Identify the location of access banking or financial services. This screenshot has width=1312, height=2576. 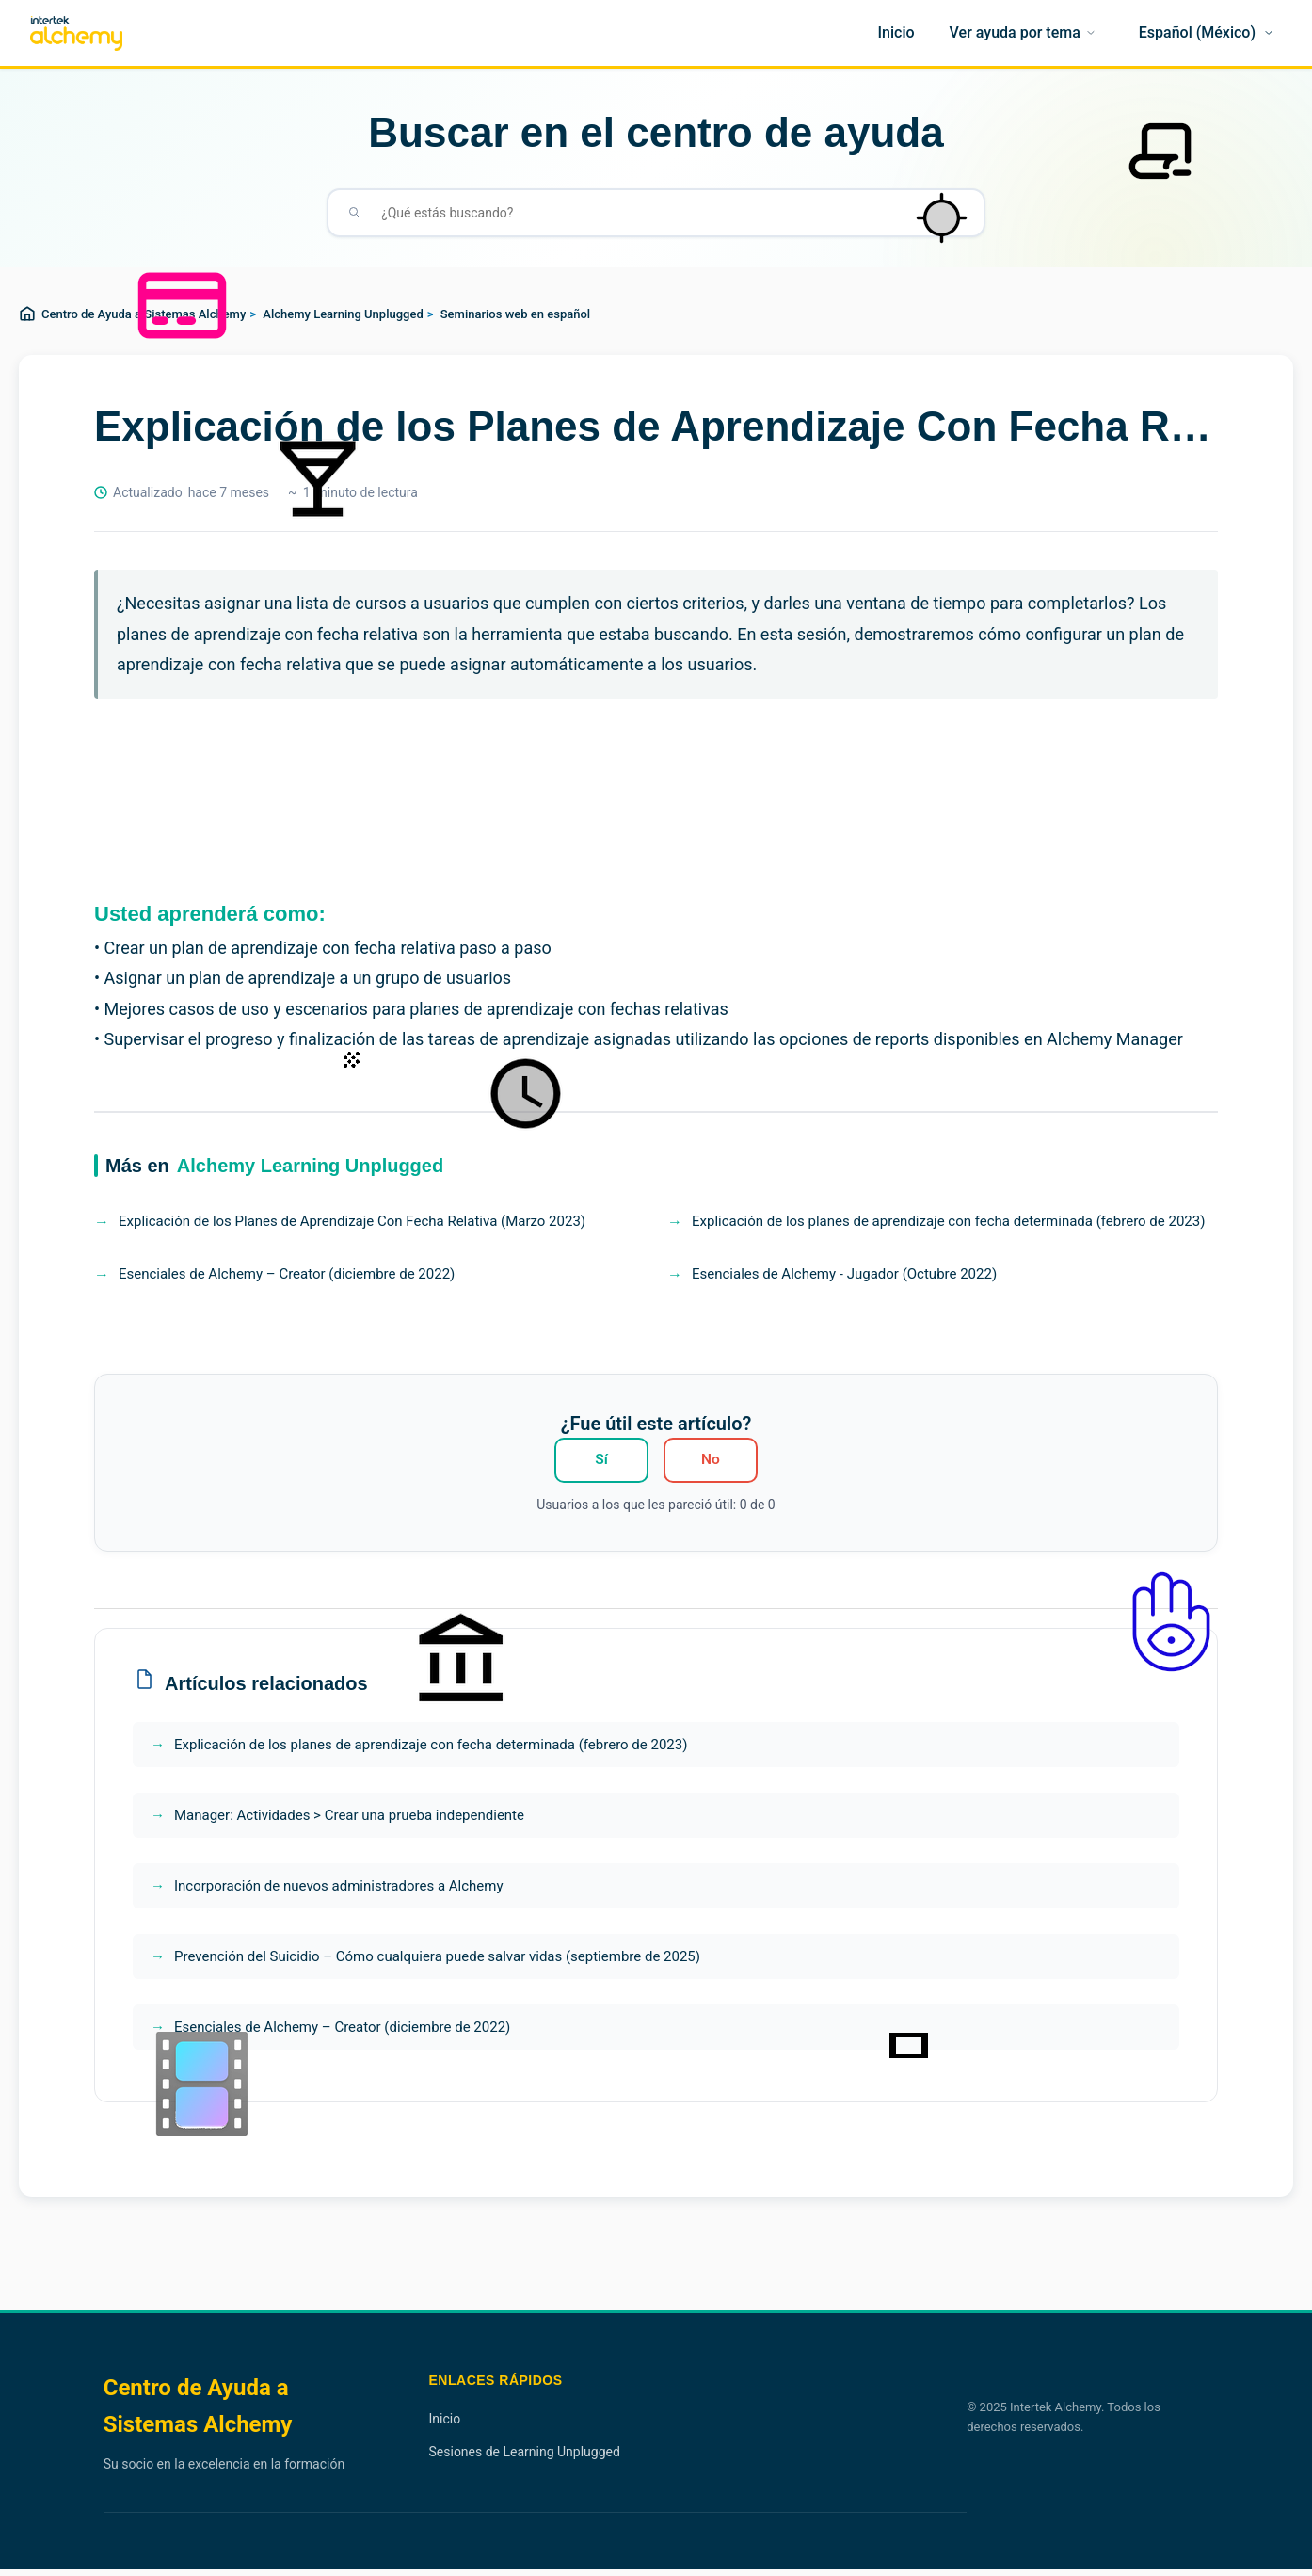
(463, 1662).